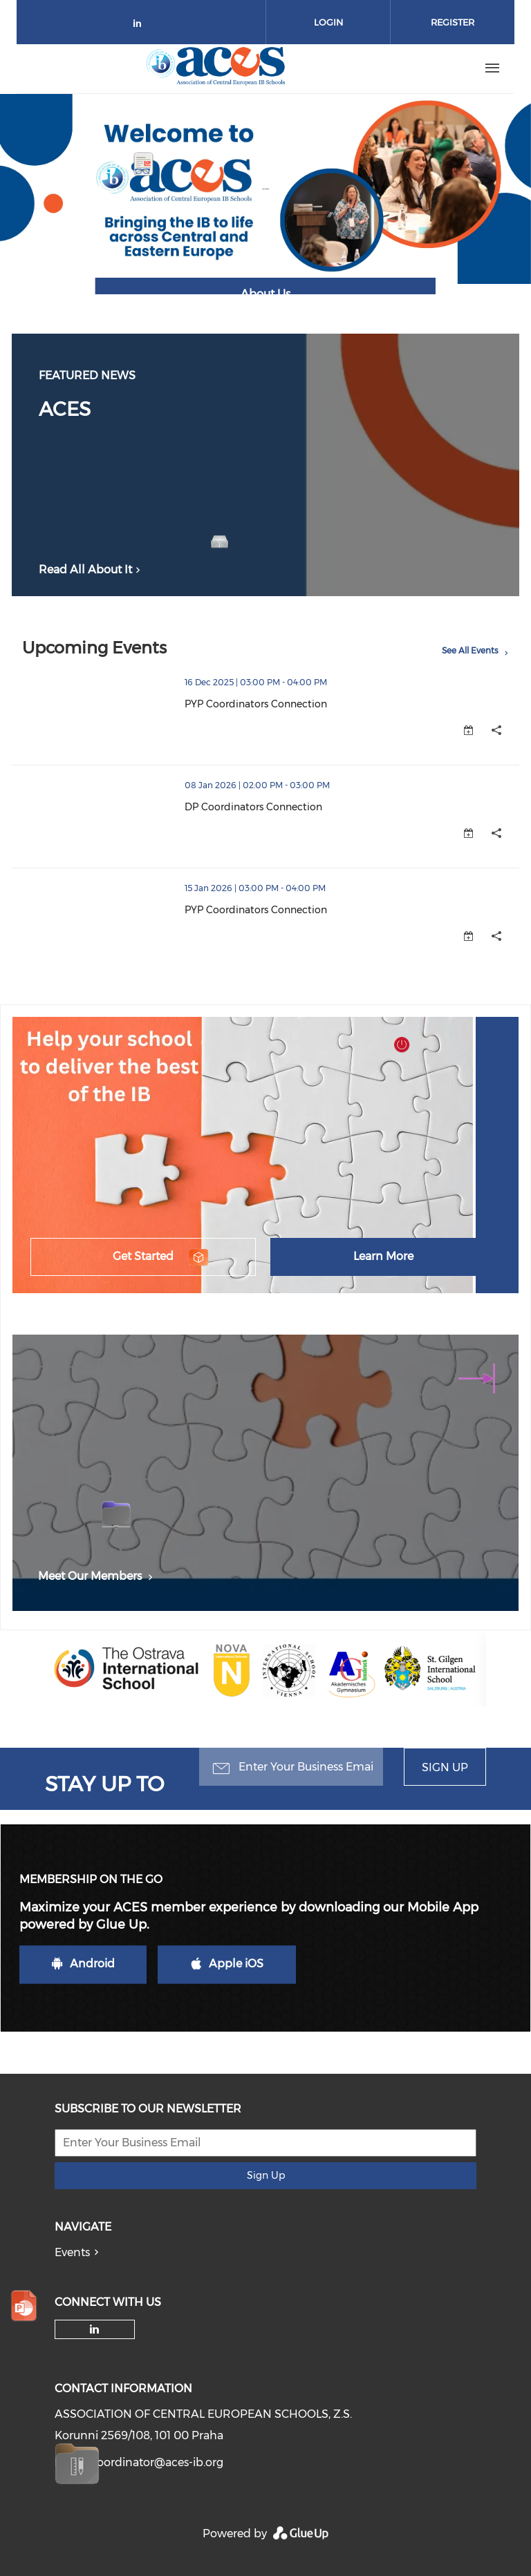  What do you see at coordinates (77, 2463) in the screenshot?
I see `access document templates folder` at bounding box center [77, 2463].